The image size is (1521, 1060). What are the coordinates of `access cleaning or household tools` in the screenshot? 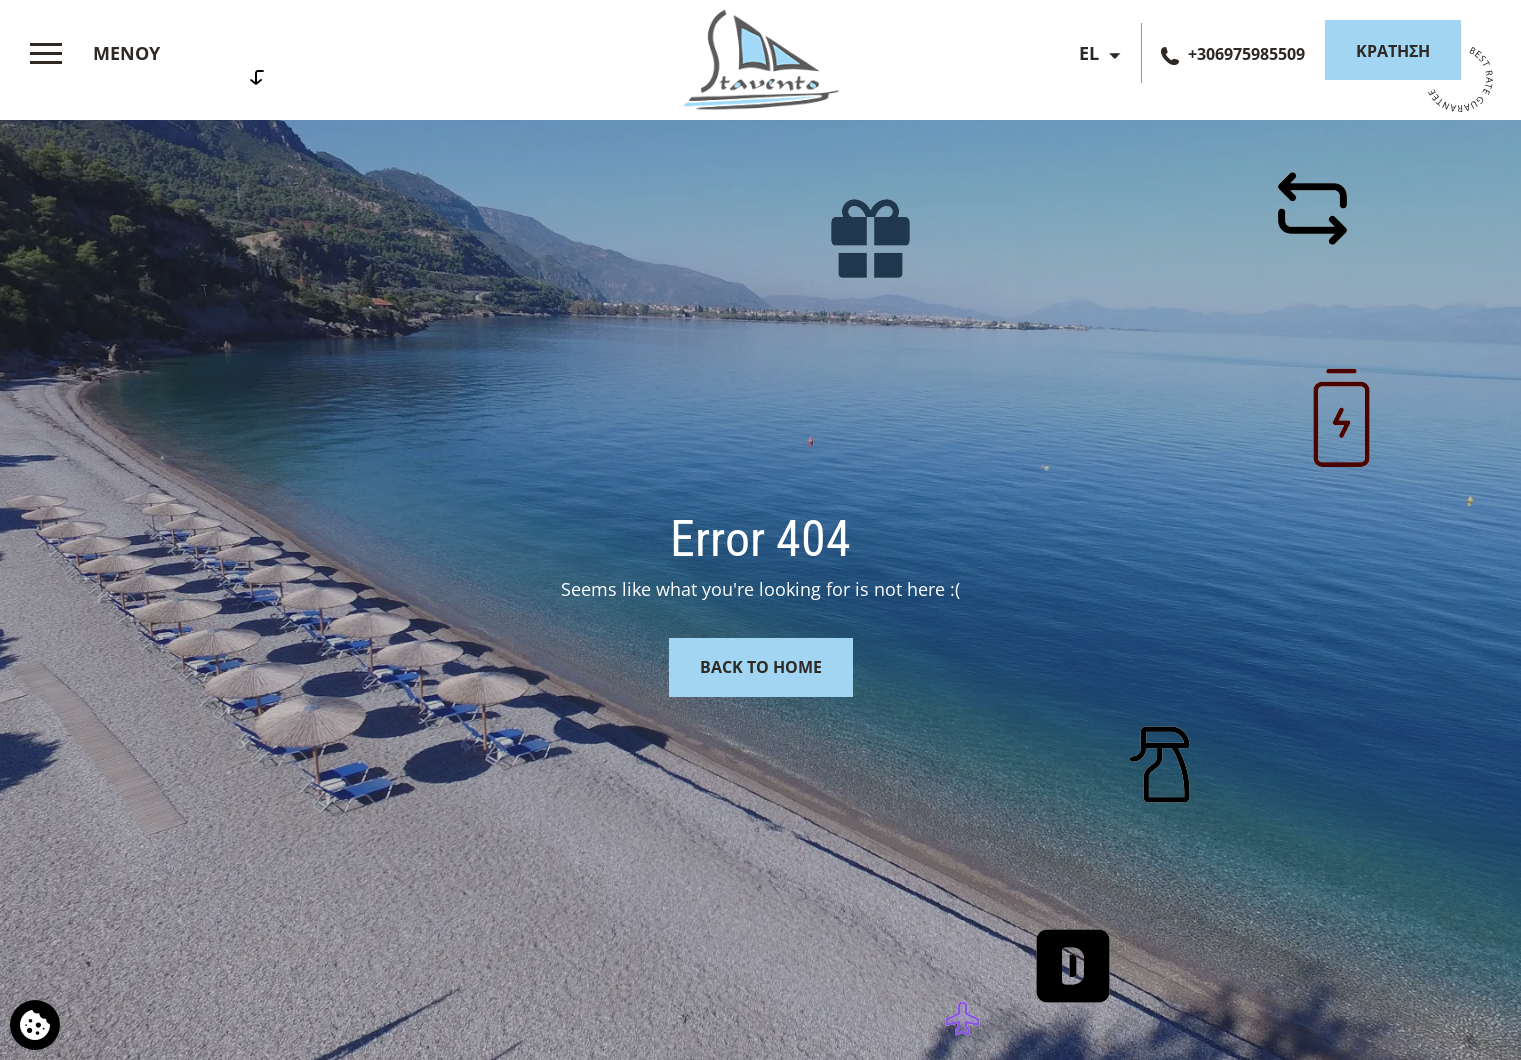 It's located at (1162, 764).